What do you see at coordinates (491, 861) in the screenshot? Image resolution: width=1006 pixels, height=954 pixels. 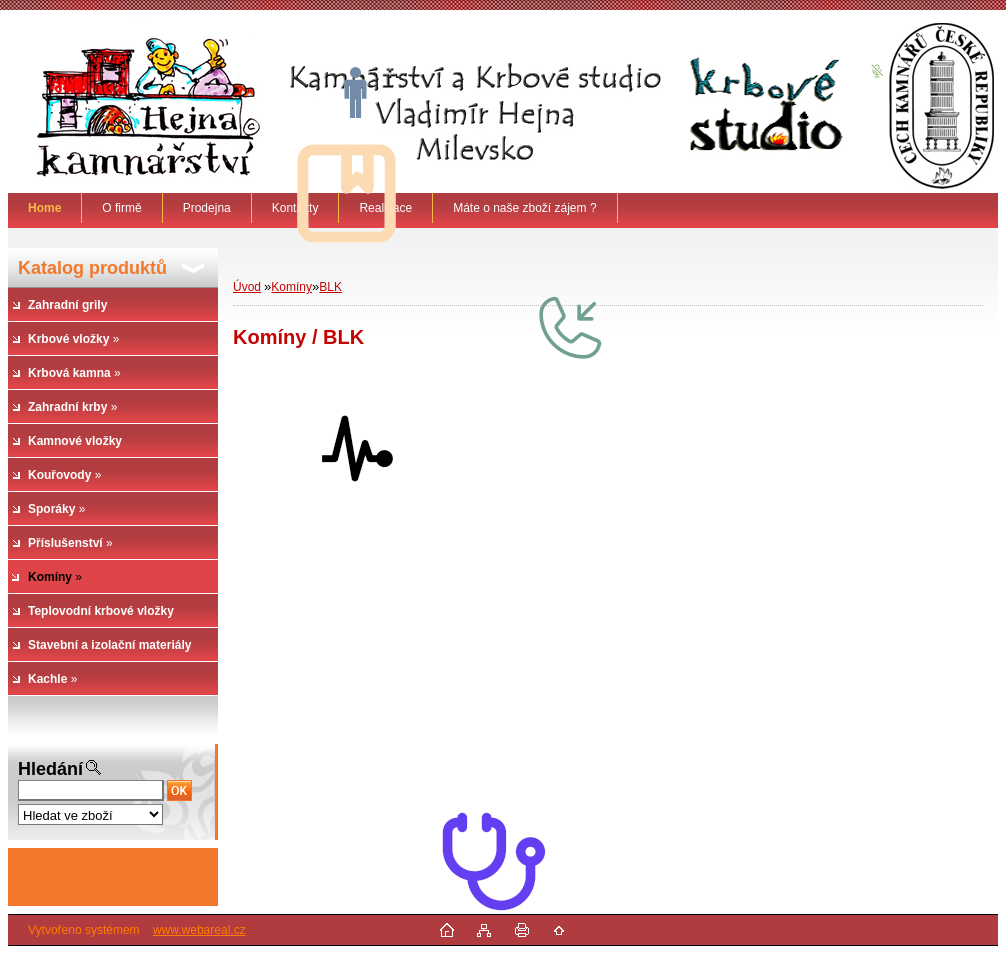 I see `access health or medical features` at bounding box center [491, 861].